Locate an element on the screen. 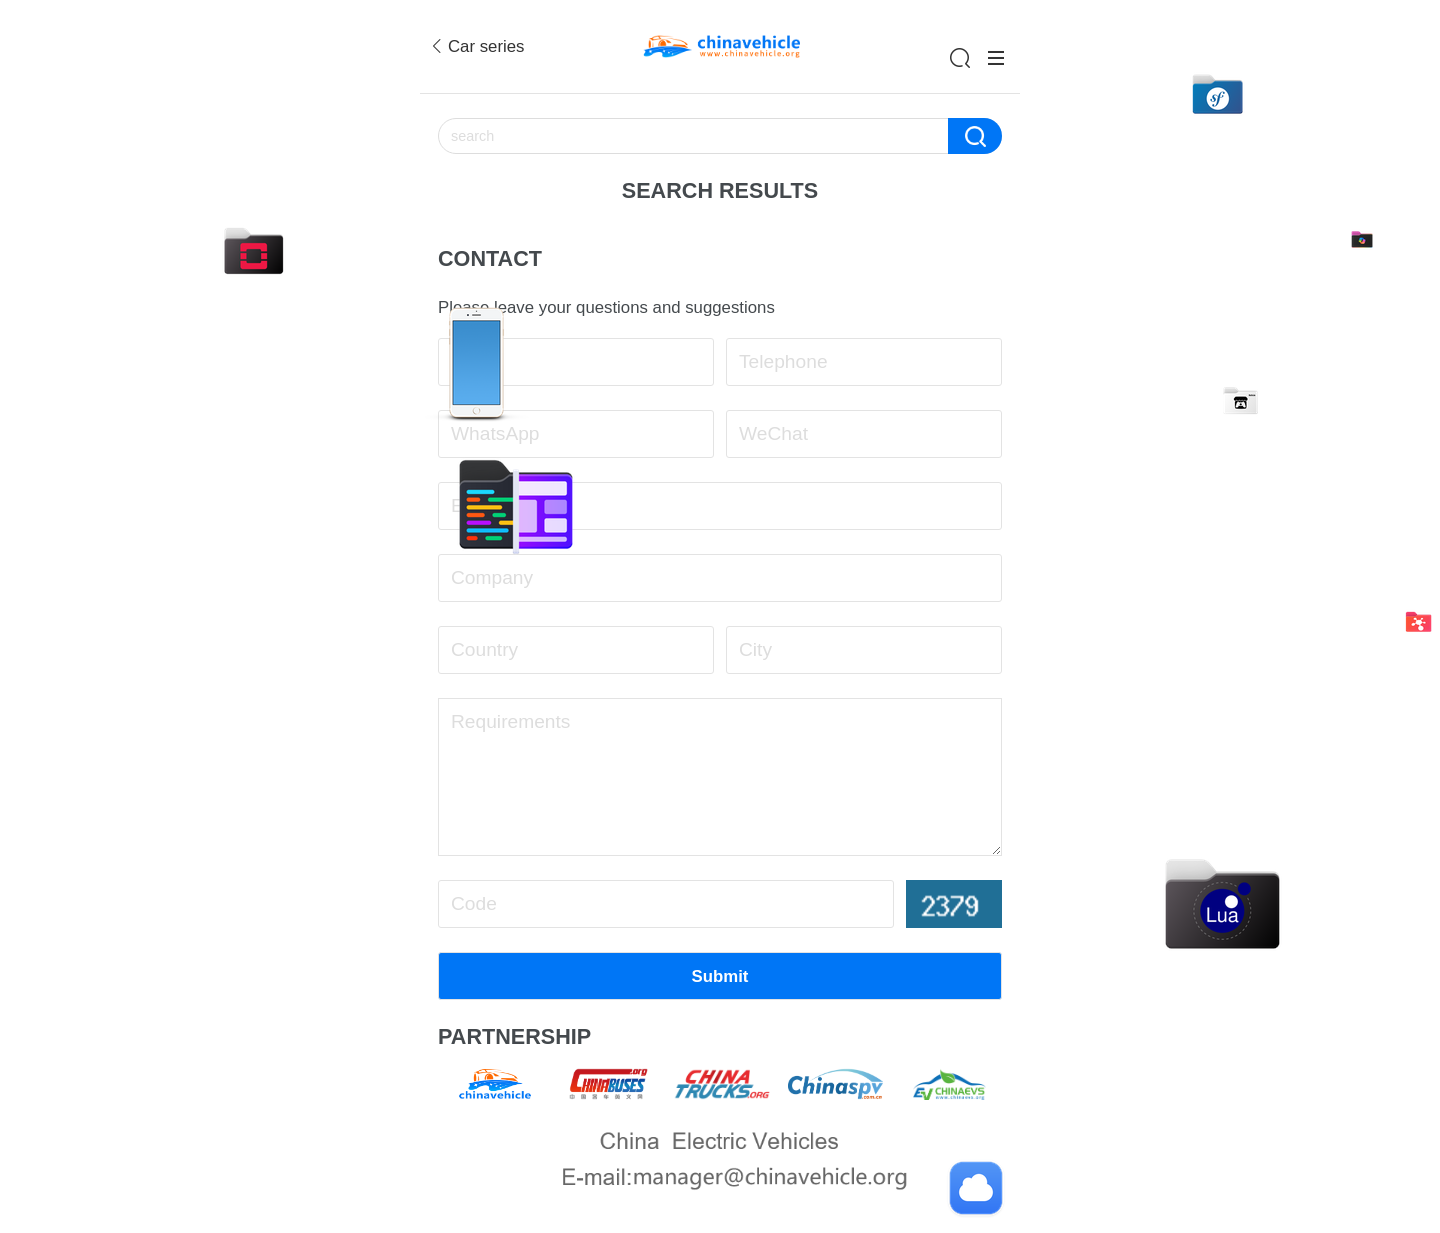 The height and width of the screenshot is (1233, 1440). folder containing lua scripts or projects is located at coordinates (1222, 907).